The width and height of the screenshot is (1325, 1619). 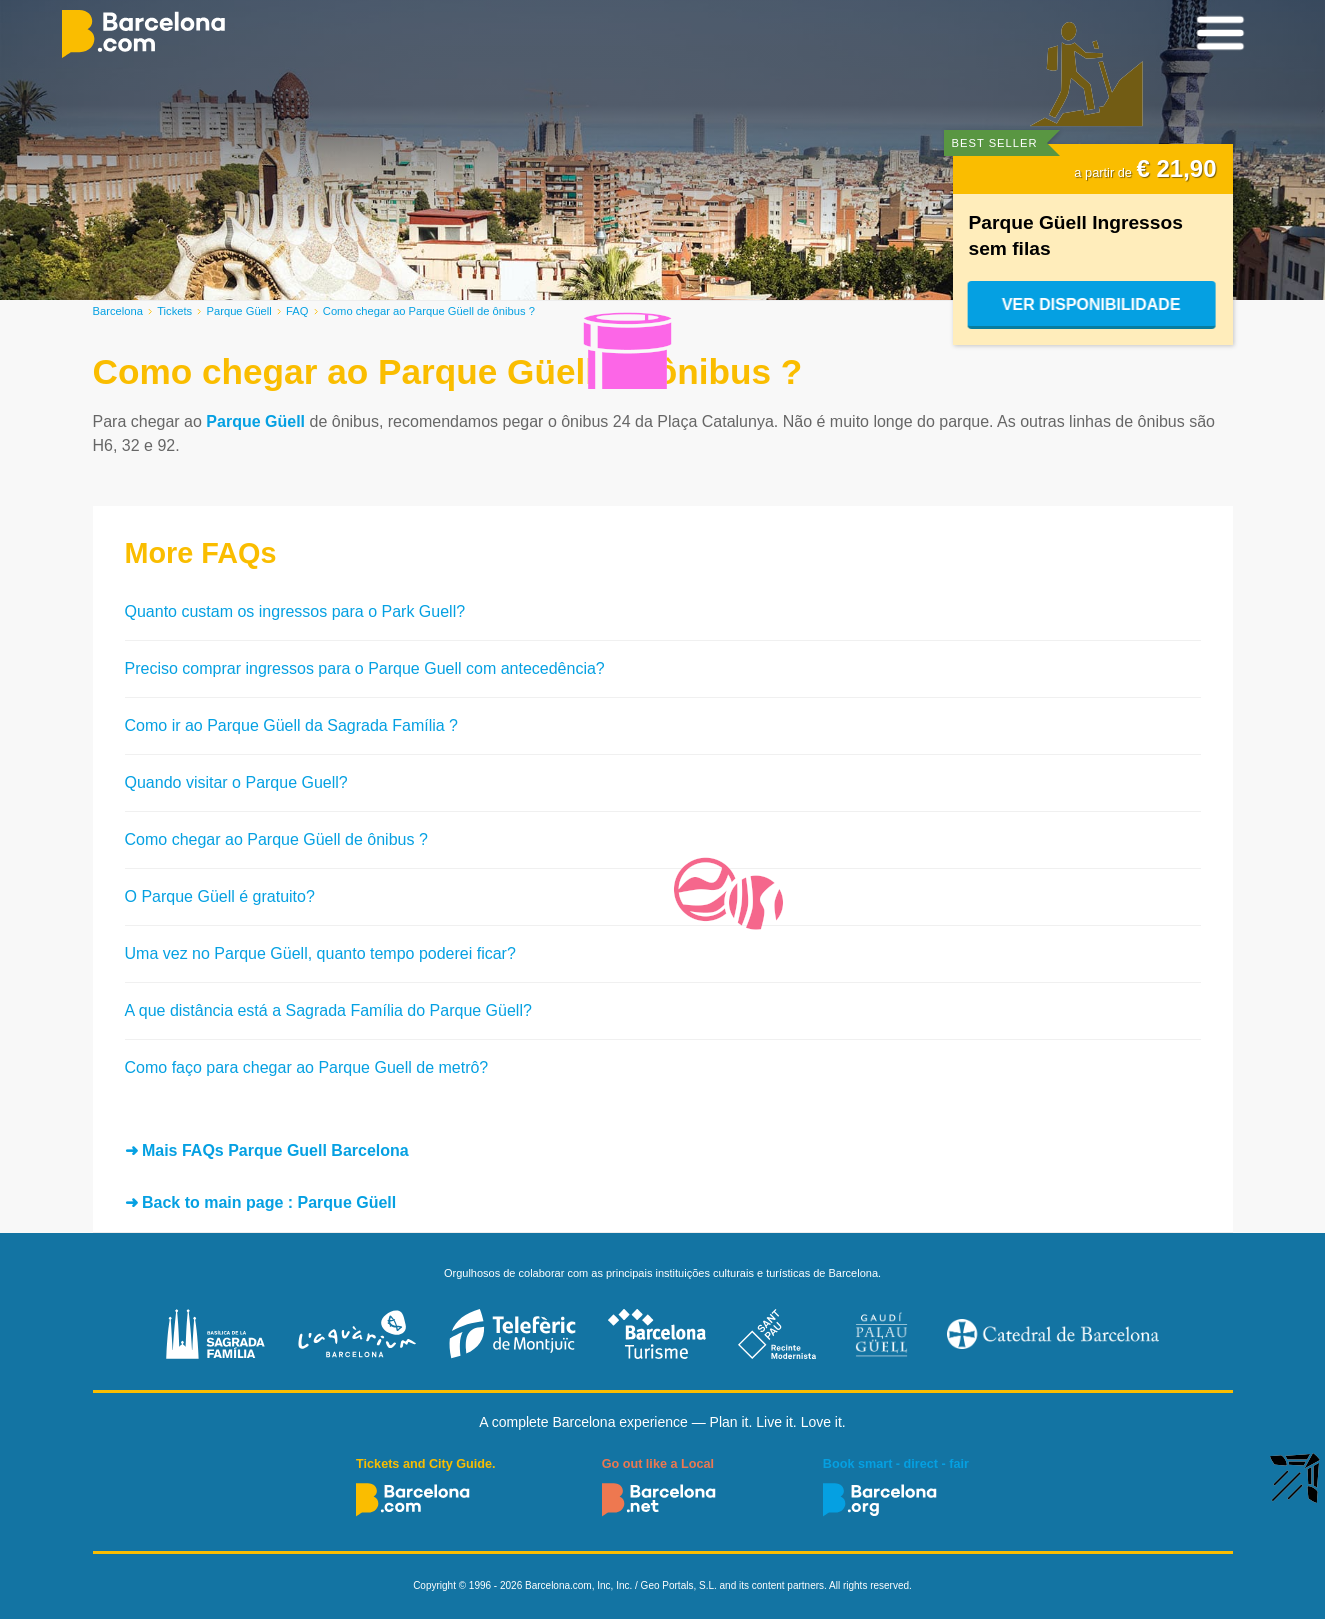 What do you see at coordinates (1295, 1478) in the screenshot?
I see `equip armored boomerang weapon` at bounding box center [1295, 1478].